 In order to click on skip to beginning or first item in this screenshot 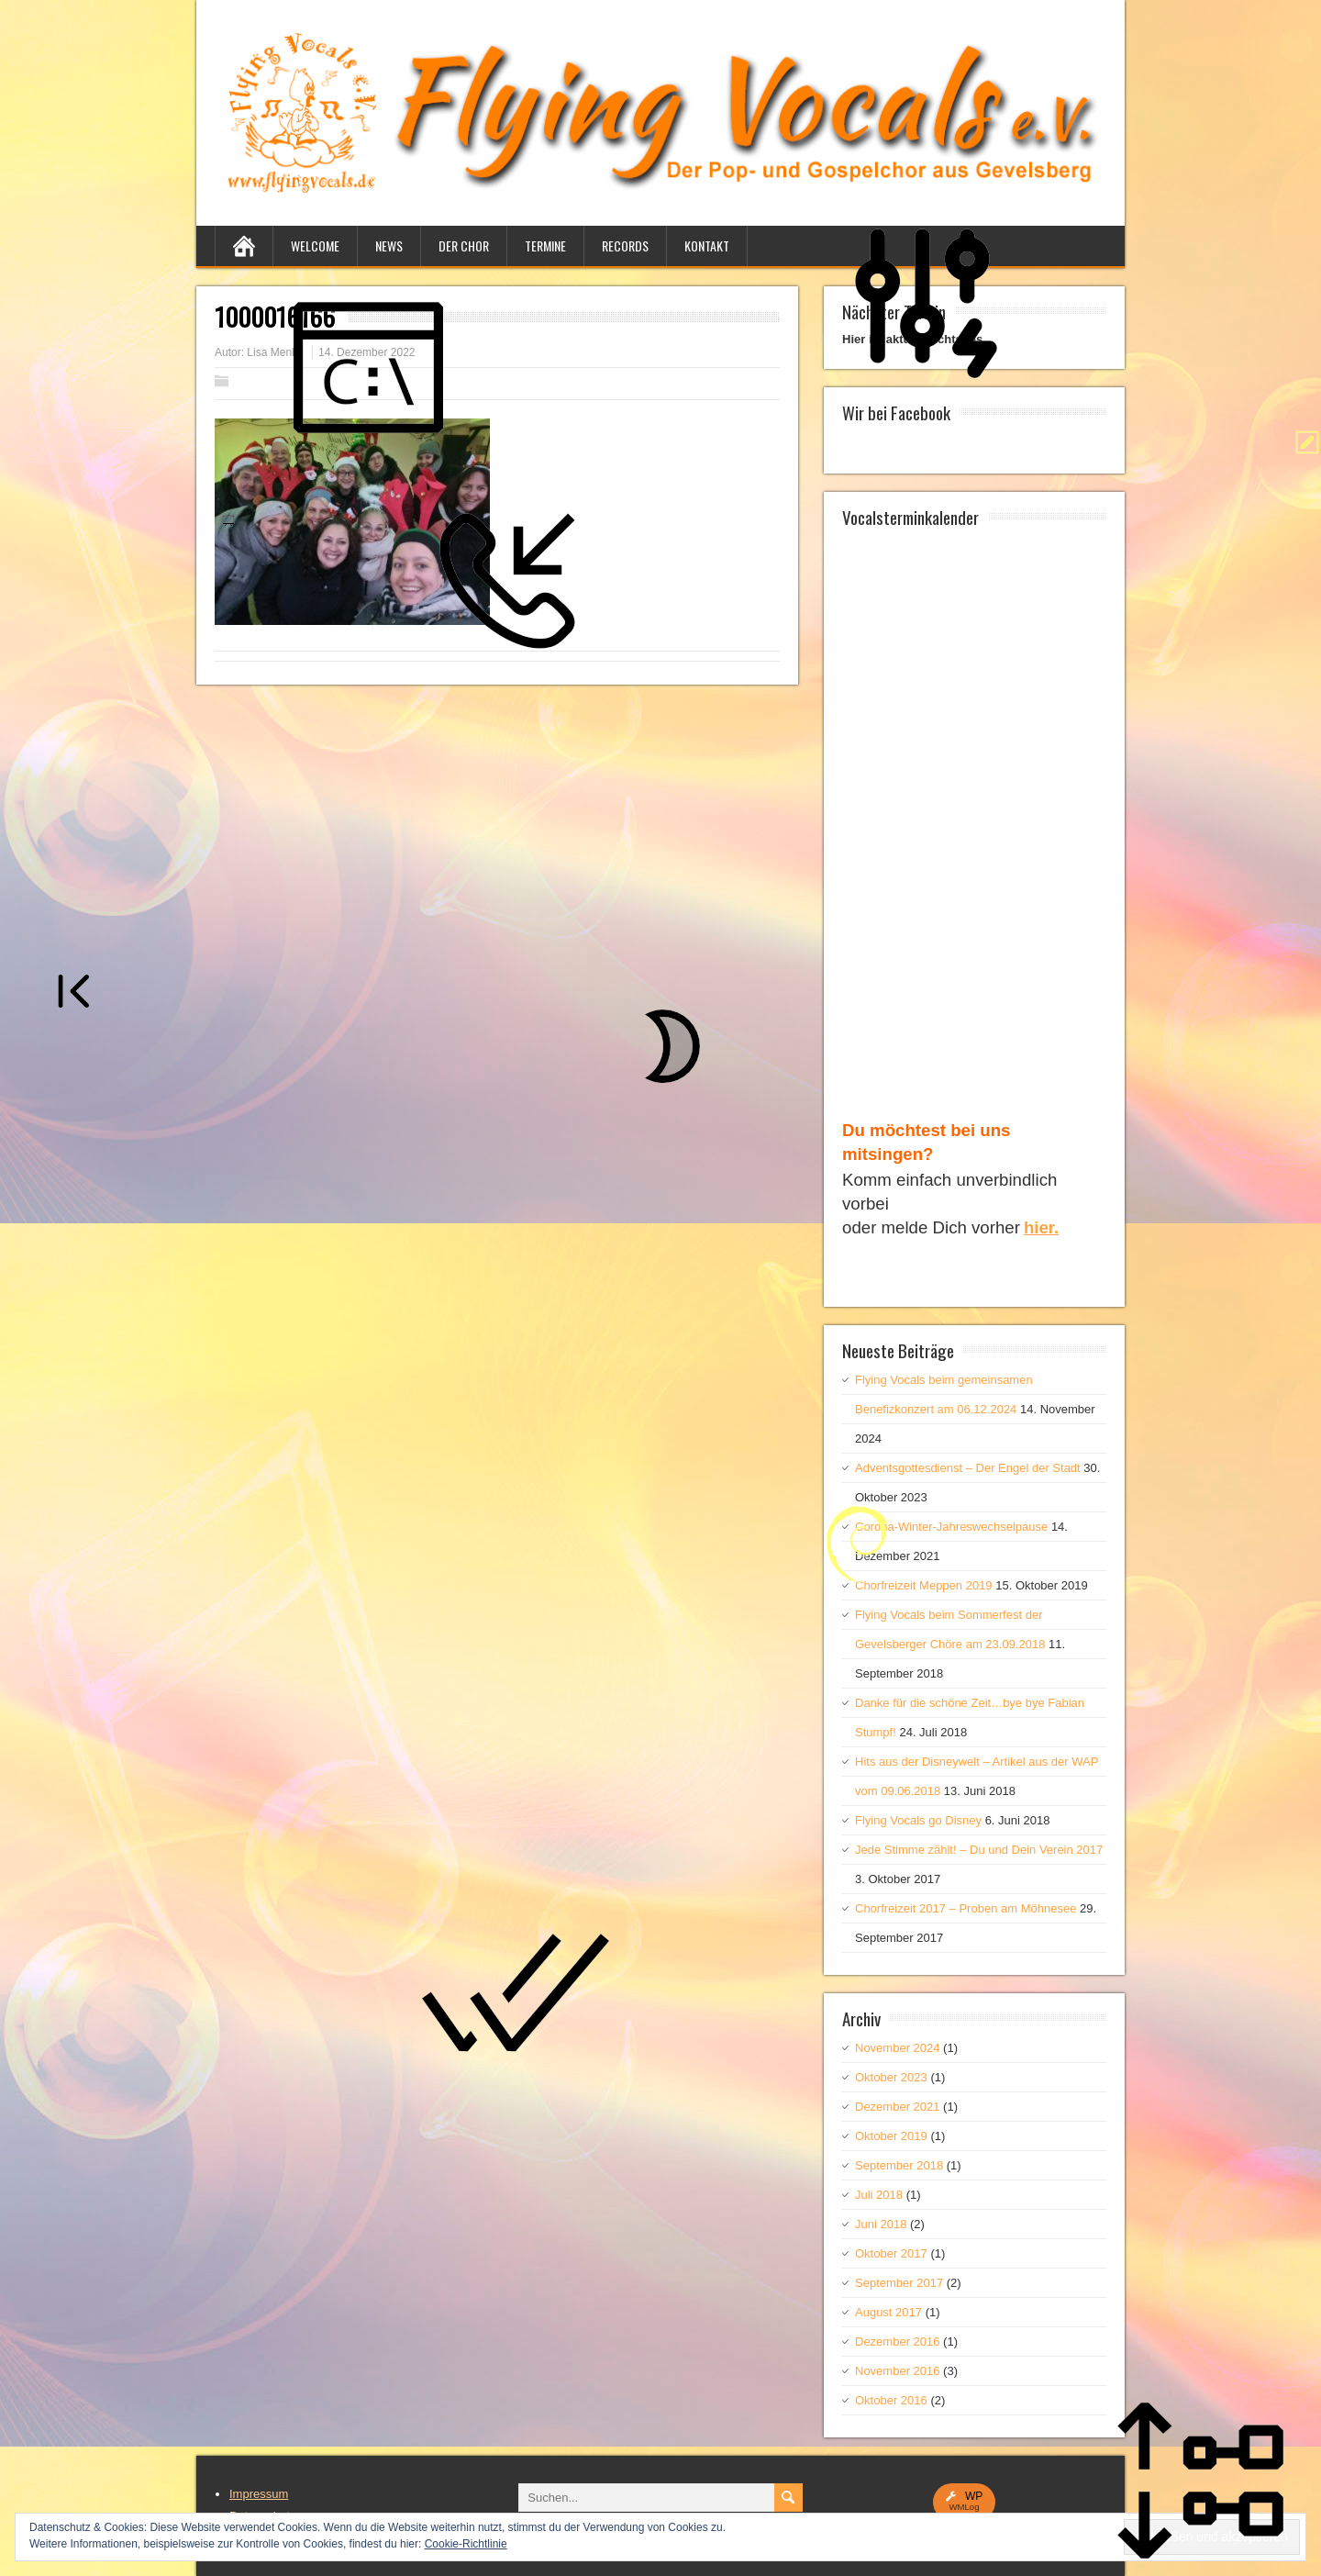, I will do `click(72, 991)`.